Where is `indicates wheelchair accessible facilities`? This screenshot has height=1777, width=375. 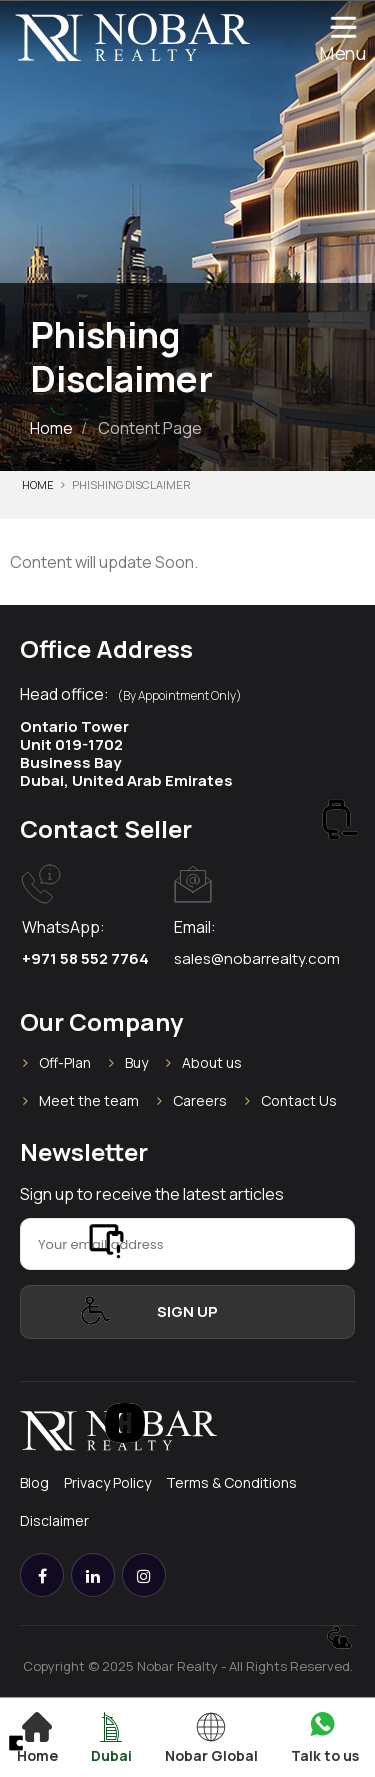 indicates wheelchair accessible facilities is located at coordinates (93, 1311).